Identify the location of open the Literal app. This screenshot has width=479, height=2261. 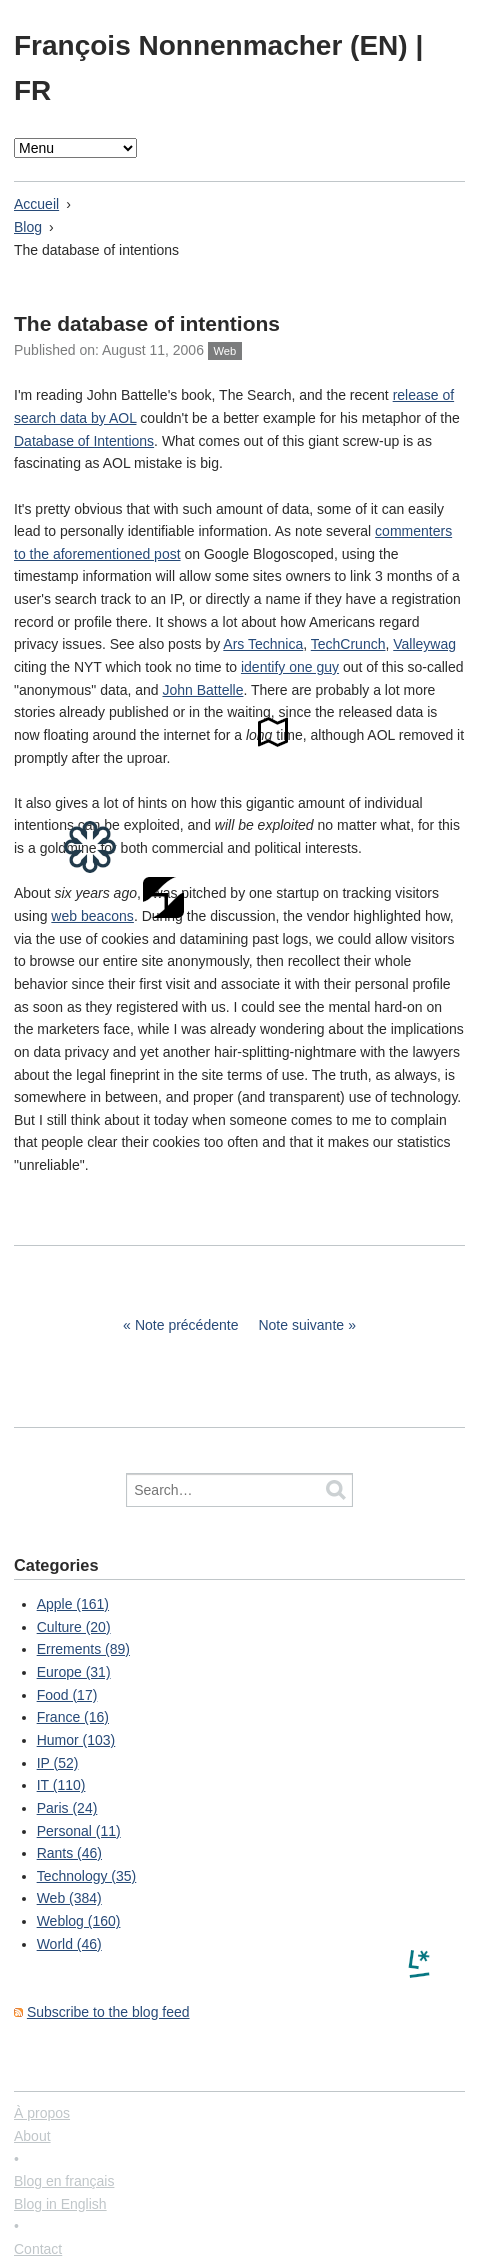
(419, 1964).